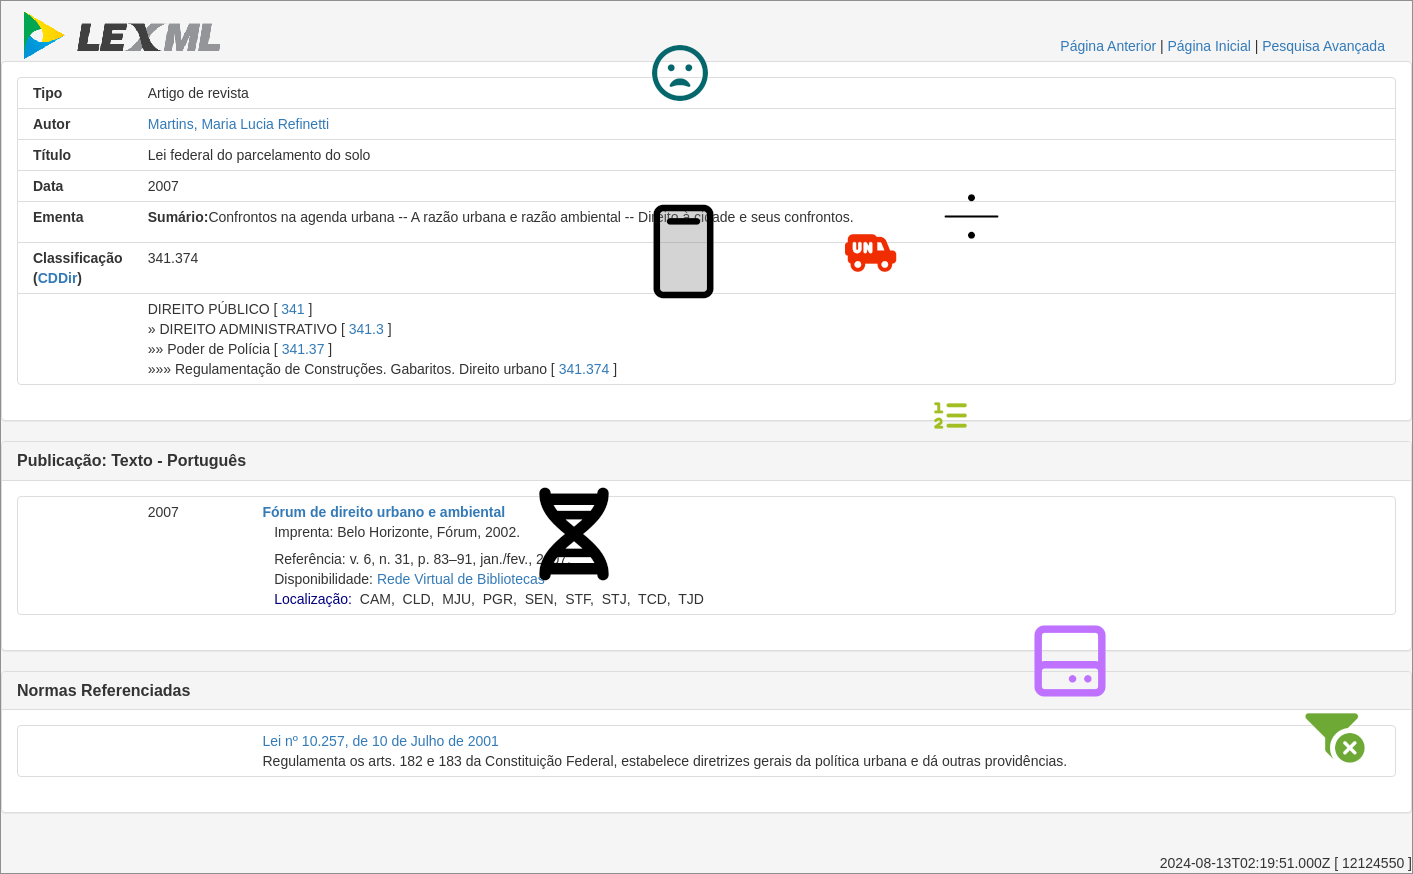  What do you see at coordinates (1335, 733) in the screenshot?
I see `clear all active filters` at bounding box center [1335, 733].